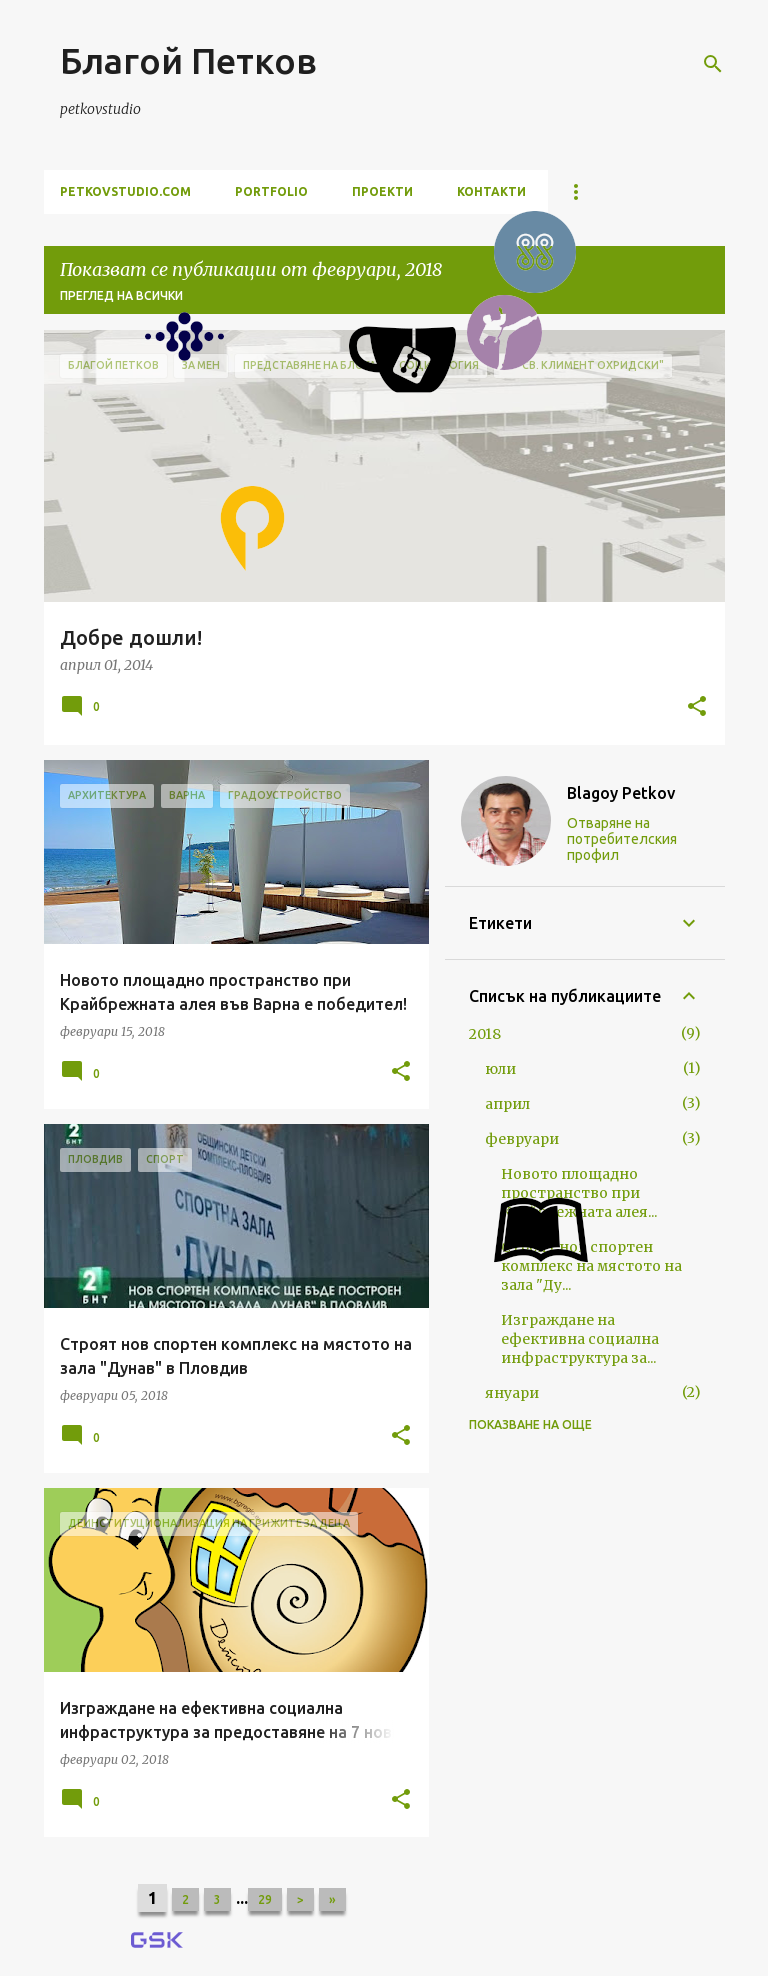 This screenshot has height=1976, width=768. What do you see at coordinates (252, 528) in the screenshot?
I see `player.me logo` at bounding box center [252, 528].